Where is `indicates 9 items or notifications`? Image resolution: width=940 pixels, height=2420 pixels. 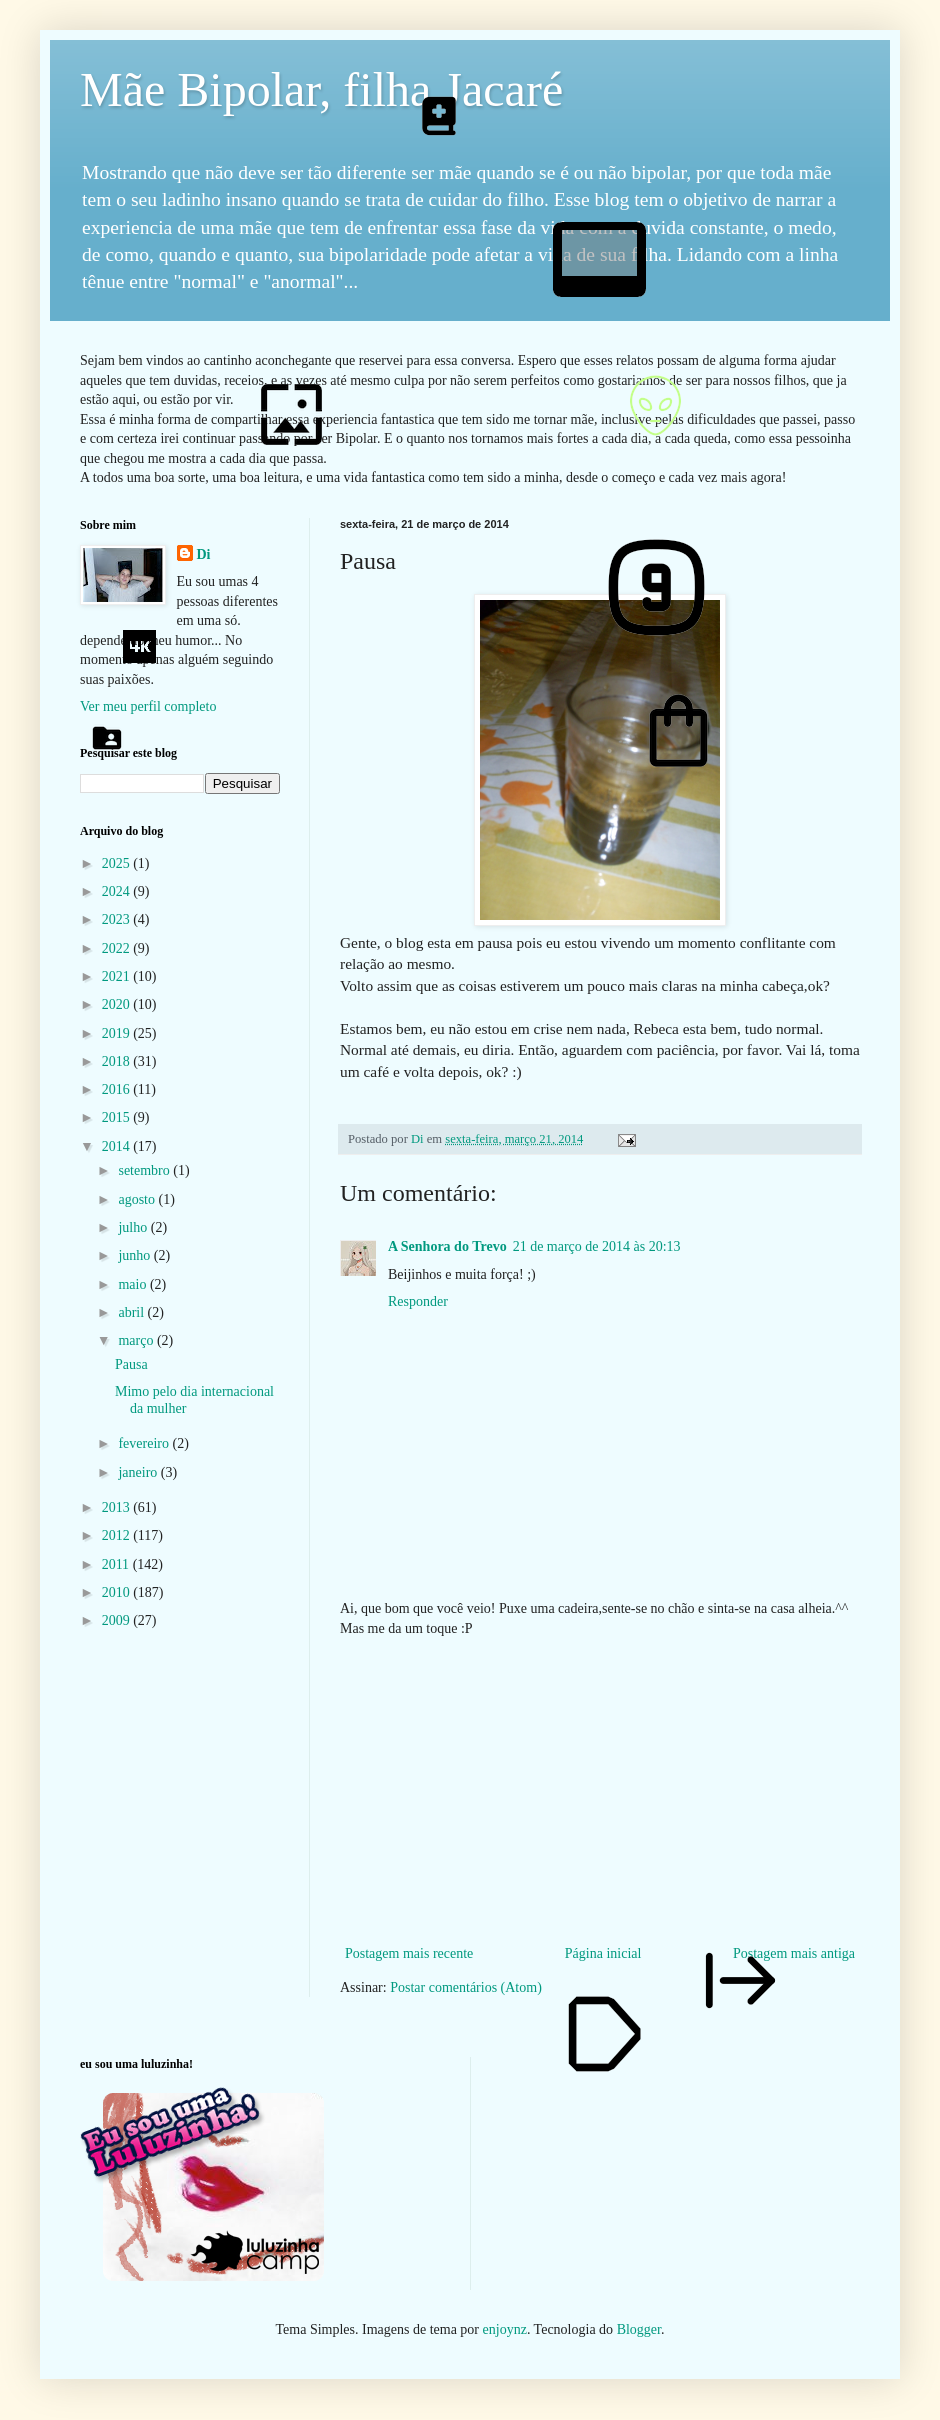 indicates 9 items or notifications is located at coordinates (656, 587).